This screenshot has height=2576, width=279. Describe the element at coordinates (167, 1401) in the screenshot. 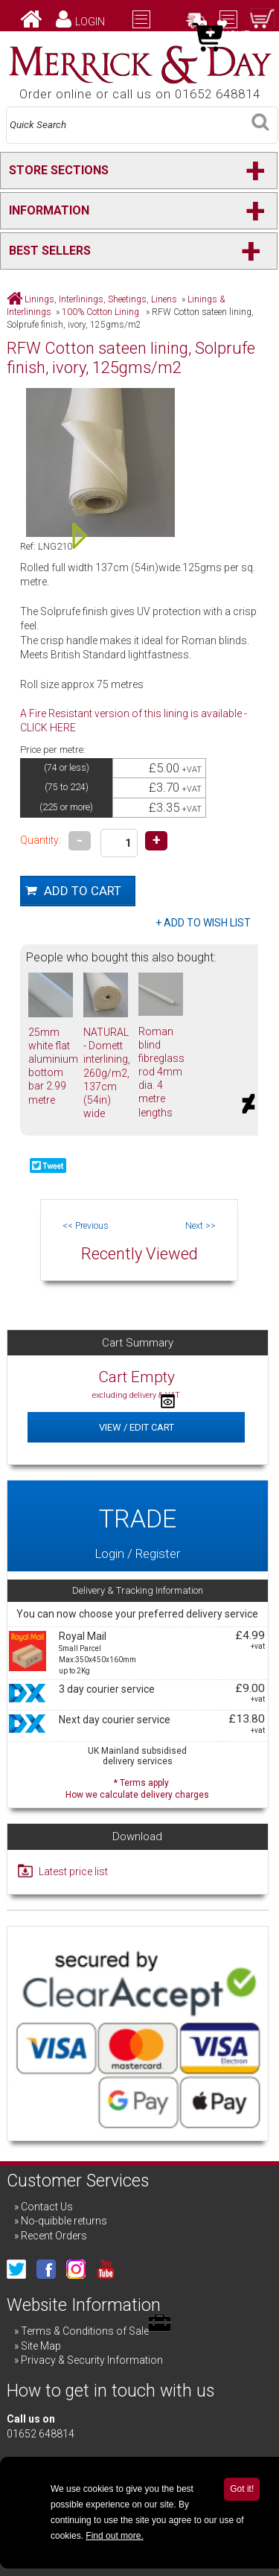

I see `preview file or document before opening` at that location.